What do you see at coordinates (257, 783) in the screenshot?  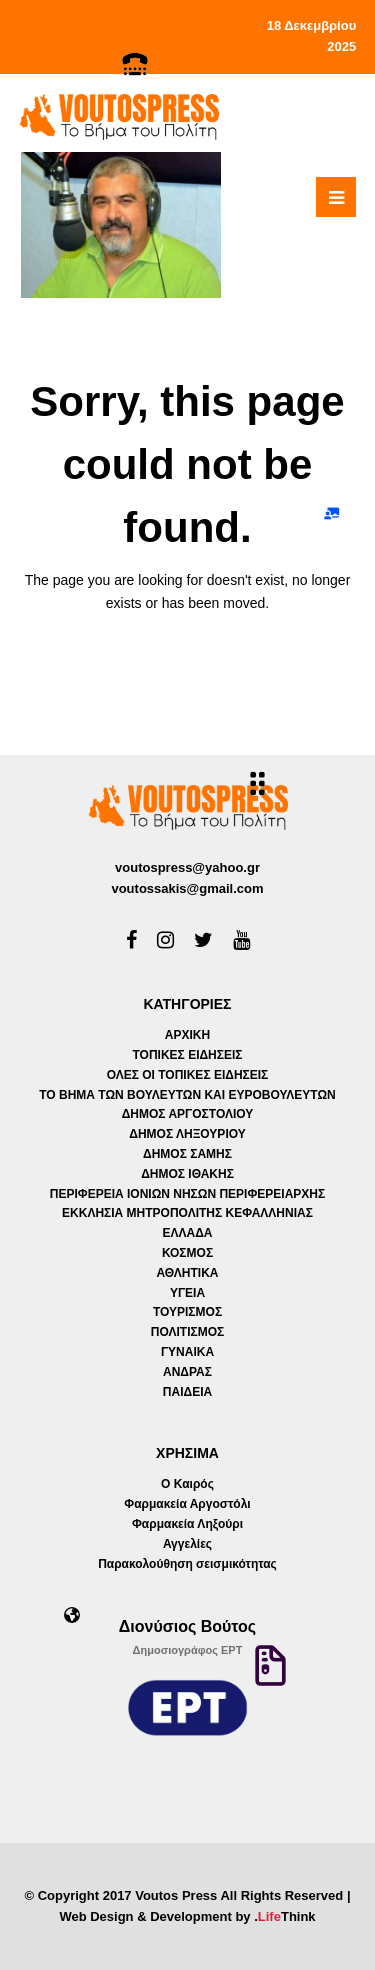 I see `toggle grid view layout` at bounding box center [257, 783].